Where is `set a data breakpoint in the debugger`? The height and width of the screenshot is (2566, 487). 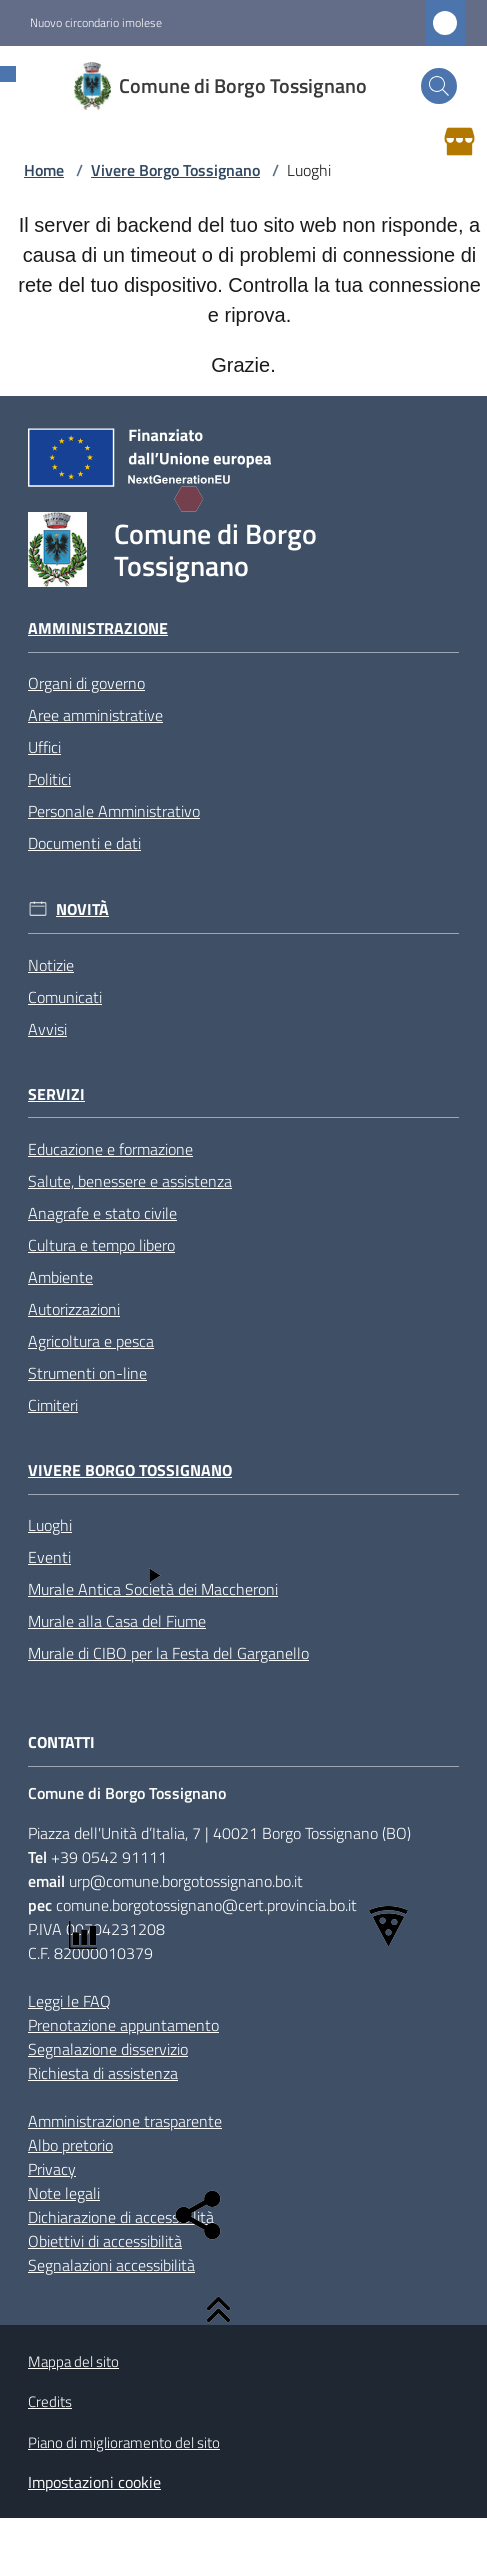
set a data breakpoint in the debugger is located at coordinates (190, 499).